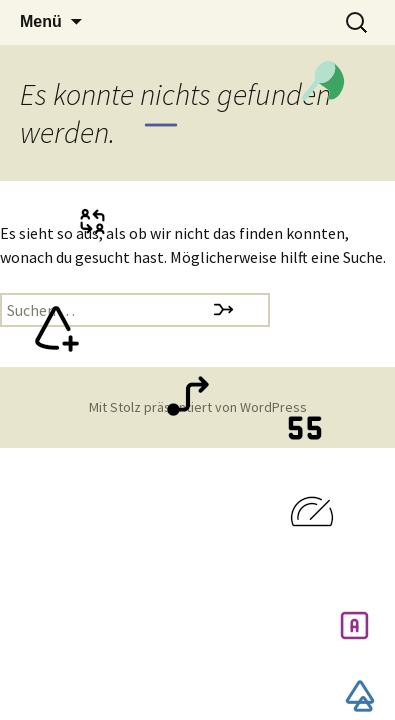 The image size is (395, 720). I want to click on discord bug hunter badge indicating a user who finds and reports bugs, so click(323, 80).